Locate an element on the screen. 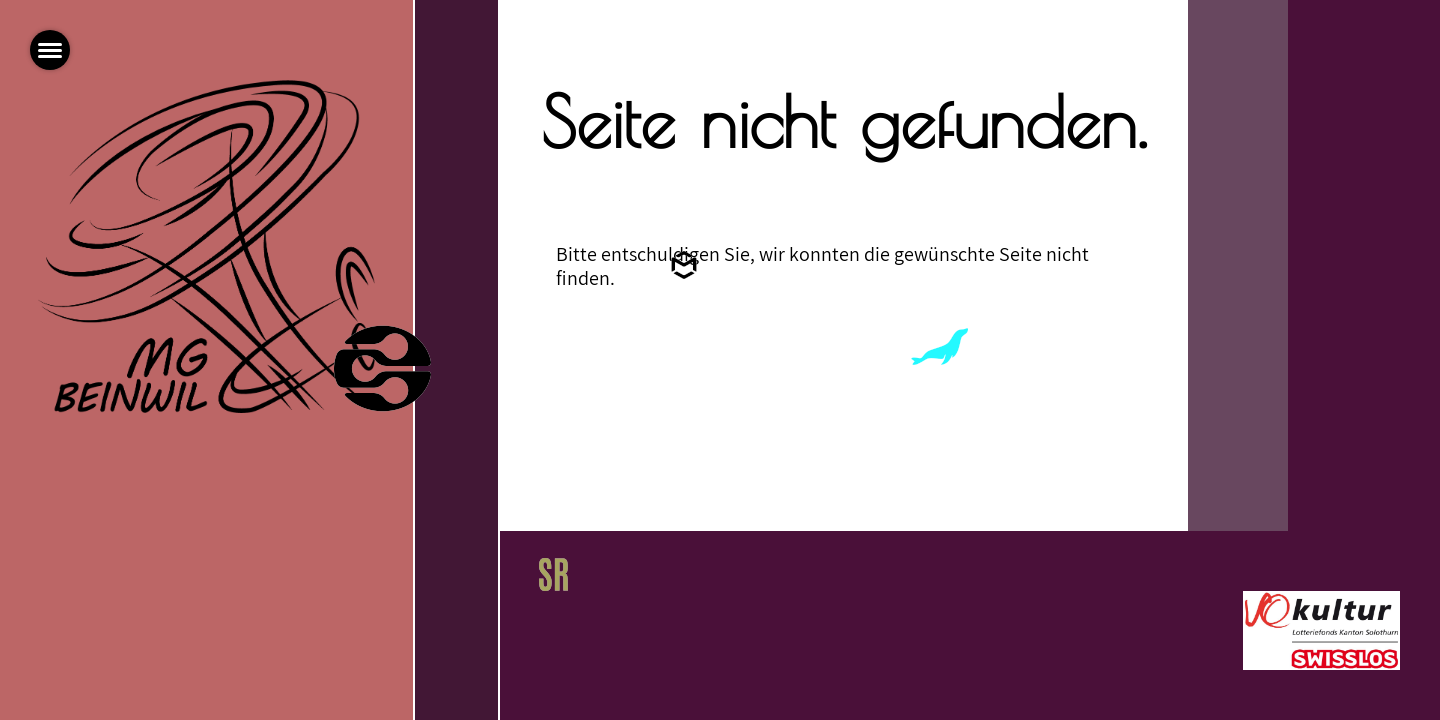 The width and height of the screenshot is (1440, 720). mailtrap email testing service logo is located at coordinates (684, 265).